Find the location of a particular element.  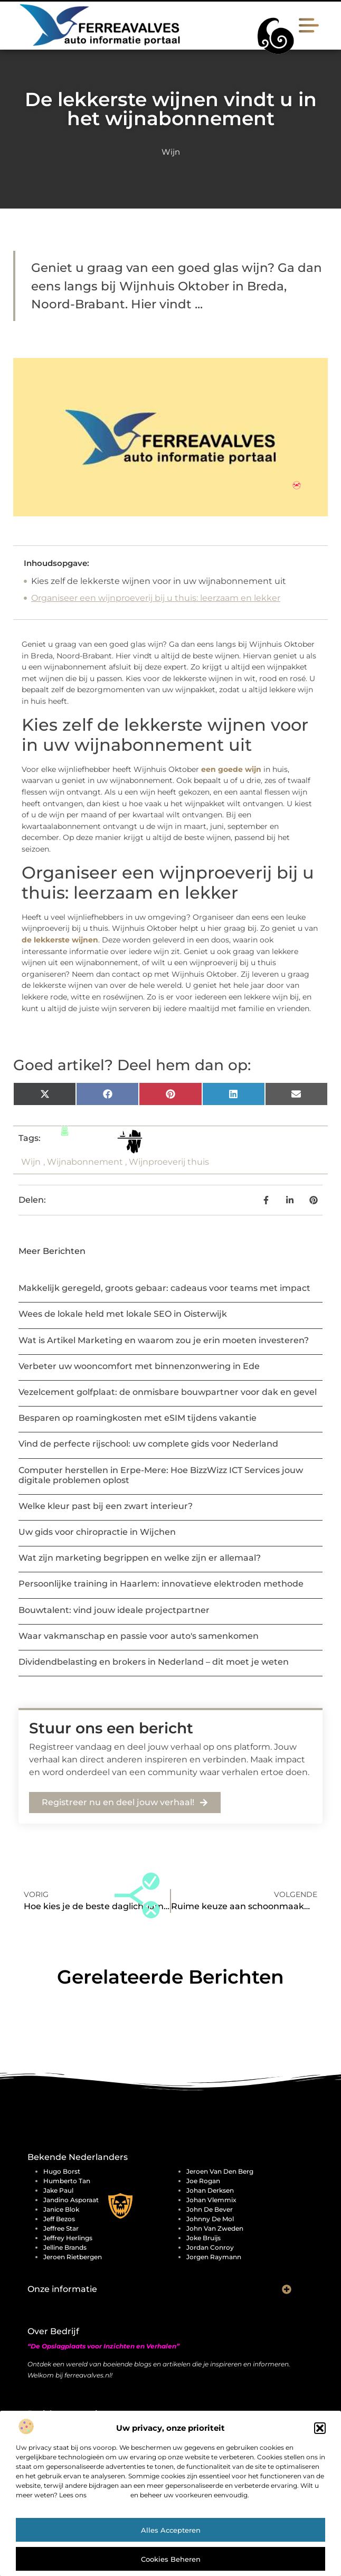

view mountain or hiking trails is located at coordinates (297, 485).